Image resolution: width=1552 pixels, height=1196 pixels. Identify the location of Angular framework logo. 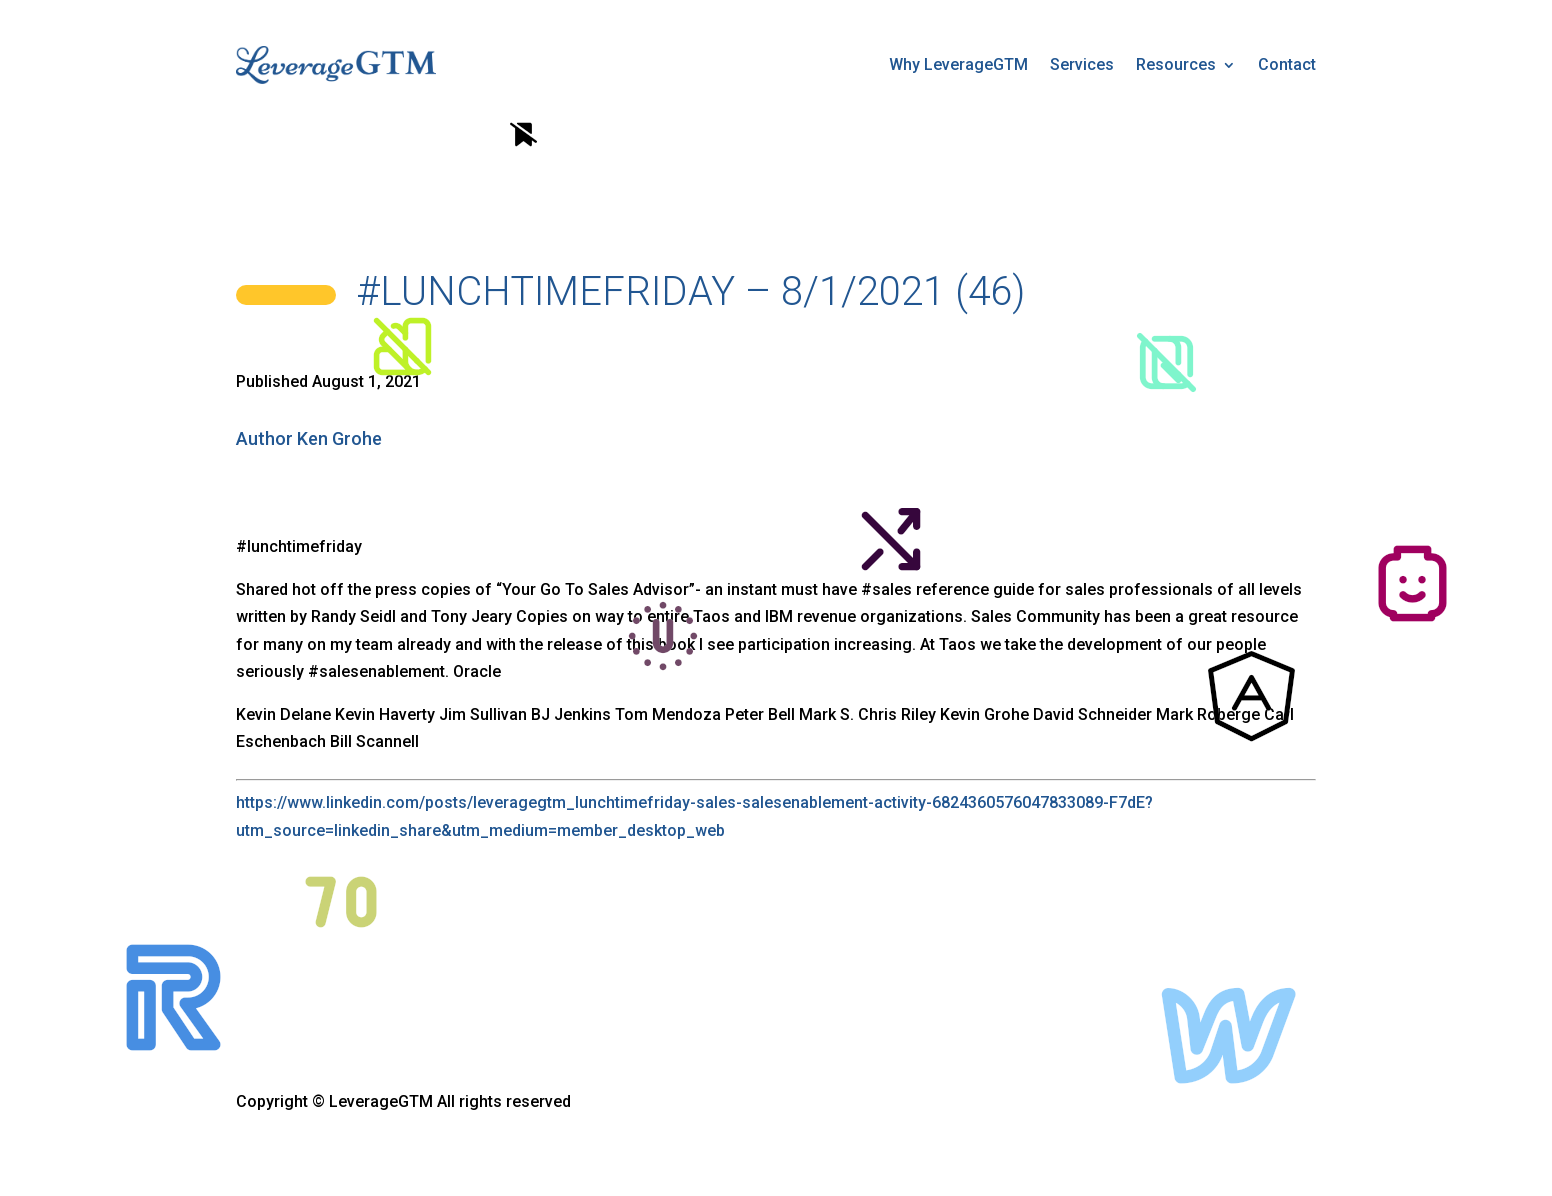
(1251, 694).